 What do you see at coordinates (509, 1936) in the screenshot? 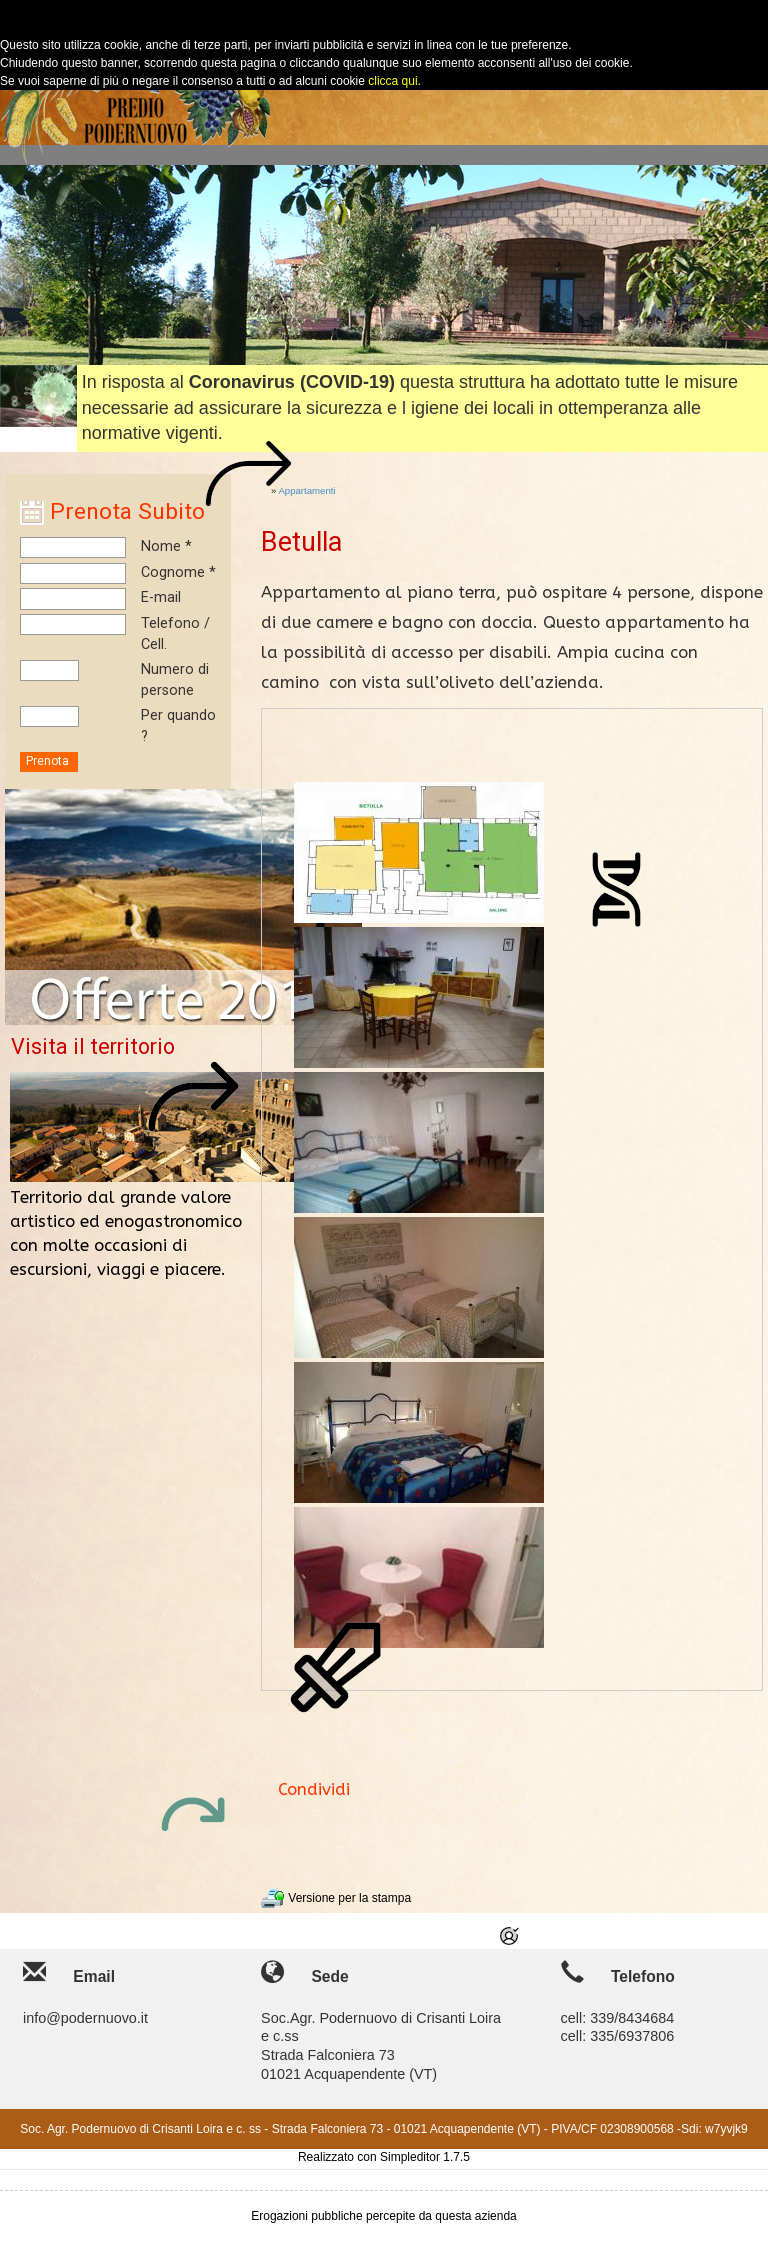
I see `verified user profile` at bounding box center [509, 1936].